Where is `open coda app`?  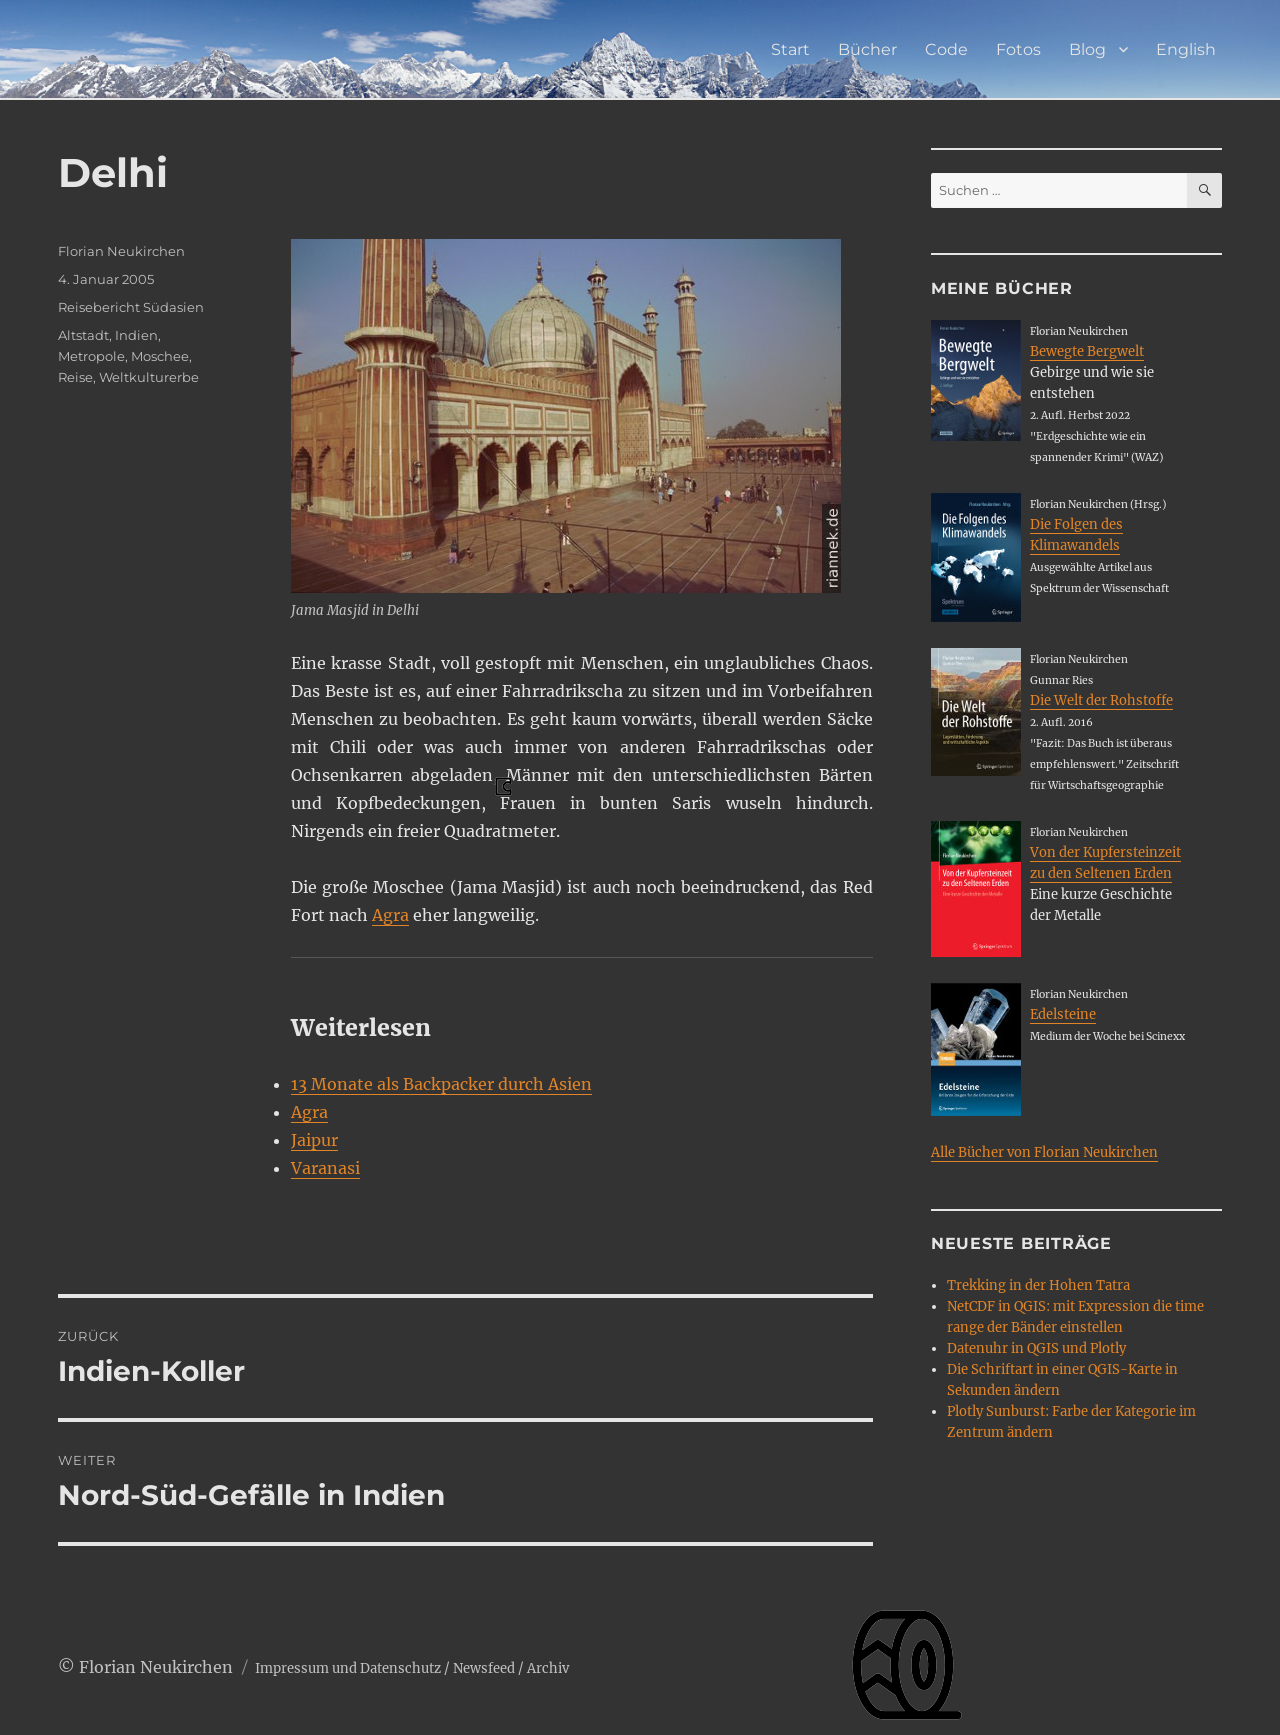
open coda app is located at coordinates (503, 786).